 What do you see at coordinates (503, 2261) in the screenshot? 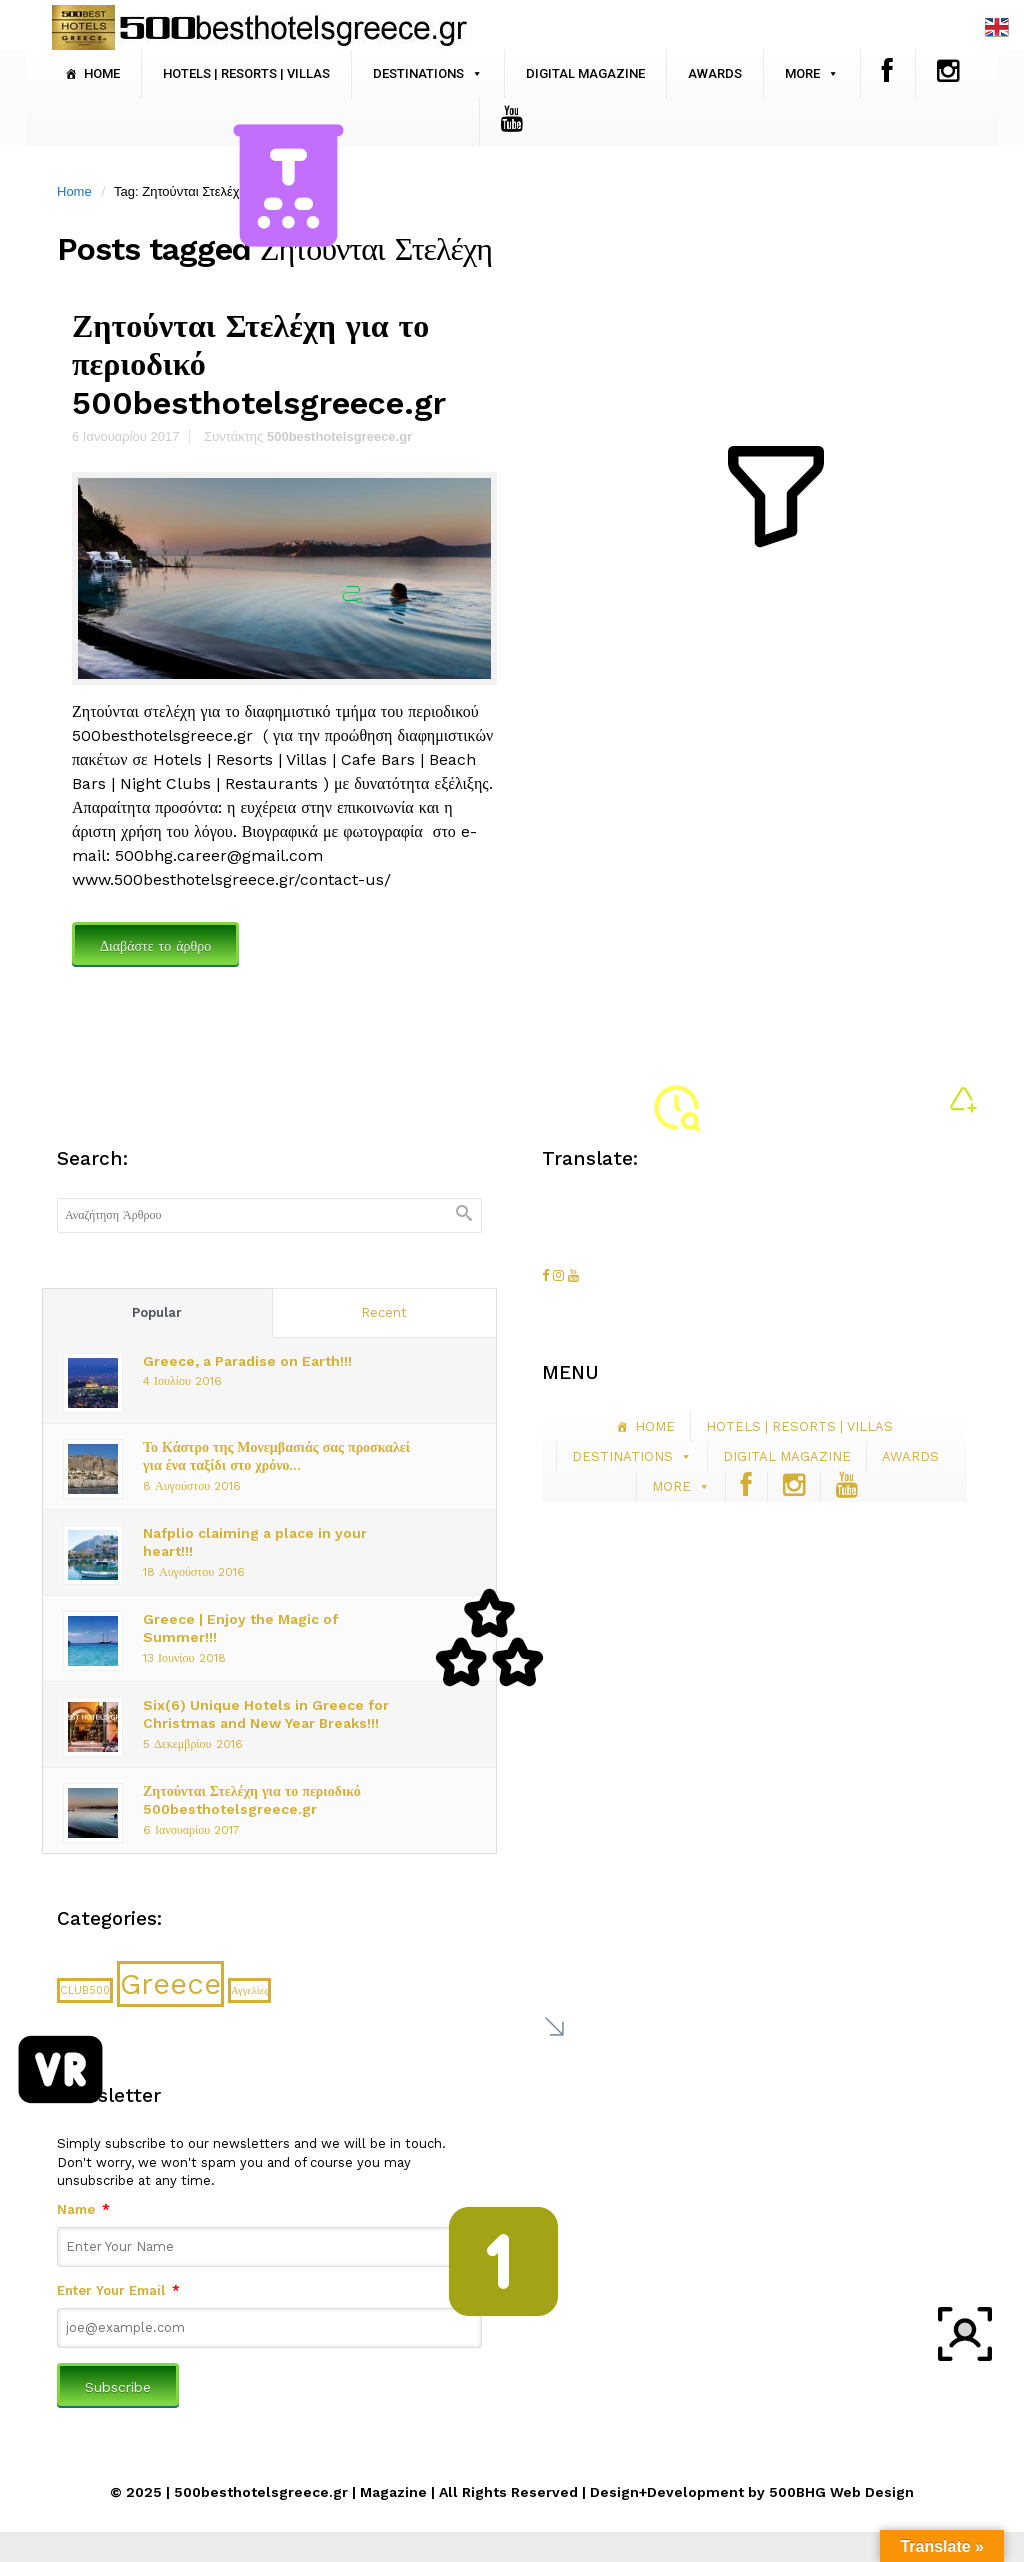
I see `indicates step one in a numbered sequence` at bounding box center [503, 2261].